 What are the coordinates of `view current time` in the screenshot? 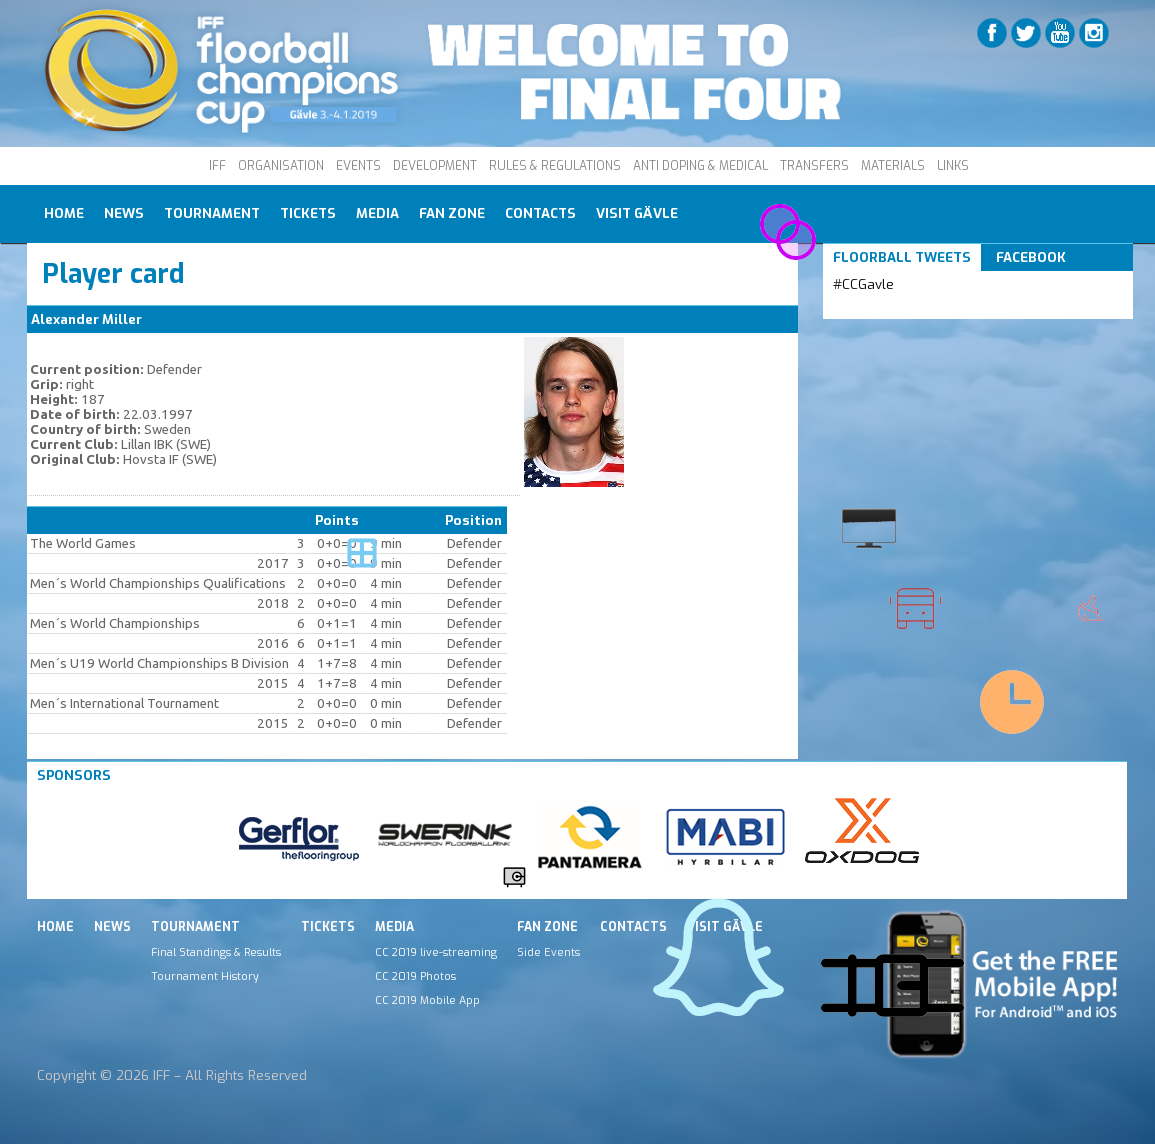 It's located at (1012, 702).